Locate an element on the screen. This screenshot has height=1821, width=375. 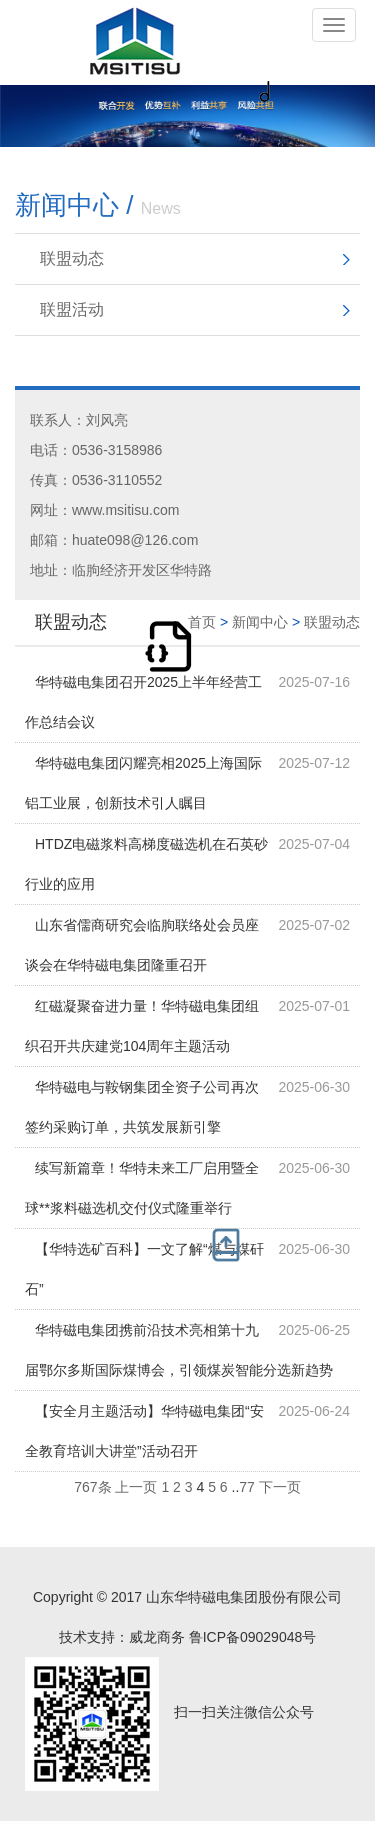
open JSON file is located at coordinates (170, 646).